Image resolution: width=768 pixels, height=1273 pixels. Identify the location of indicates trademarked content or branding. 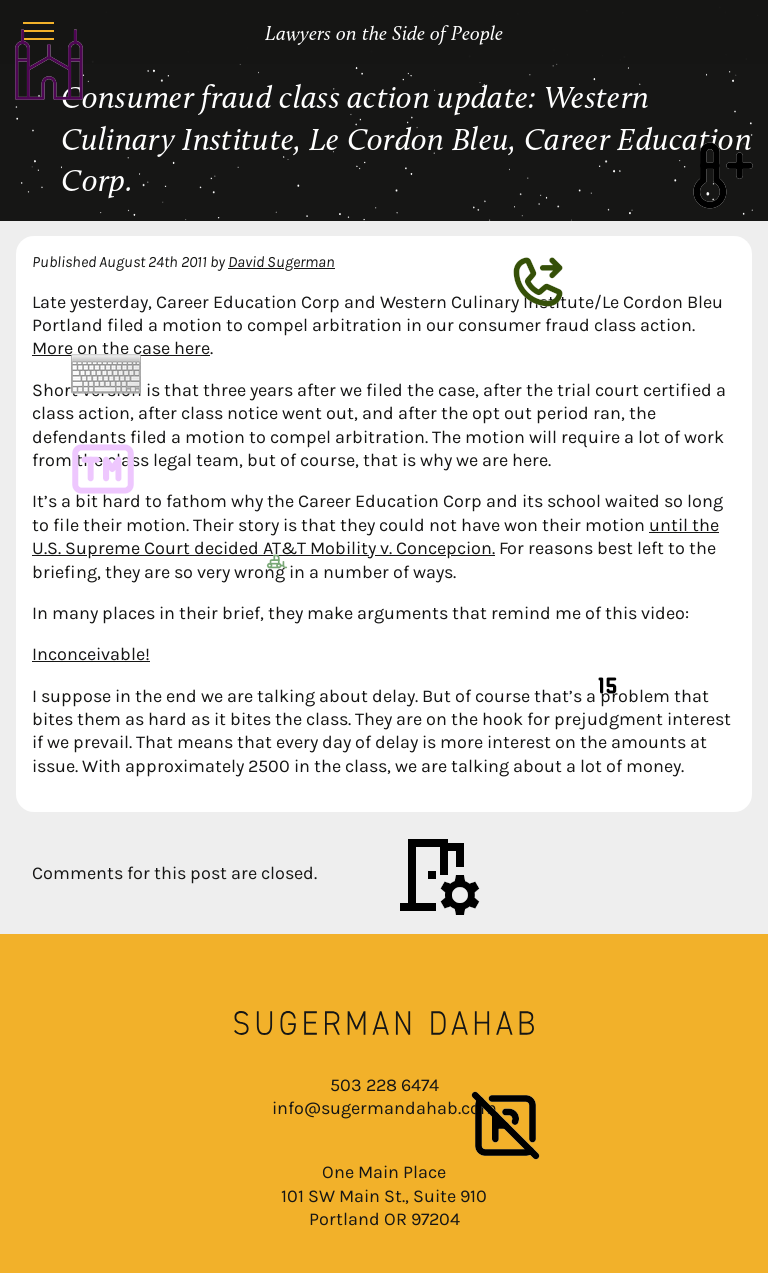
(103, 469).